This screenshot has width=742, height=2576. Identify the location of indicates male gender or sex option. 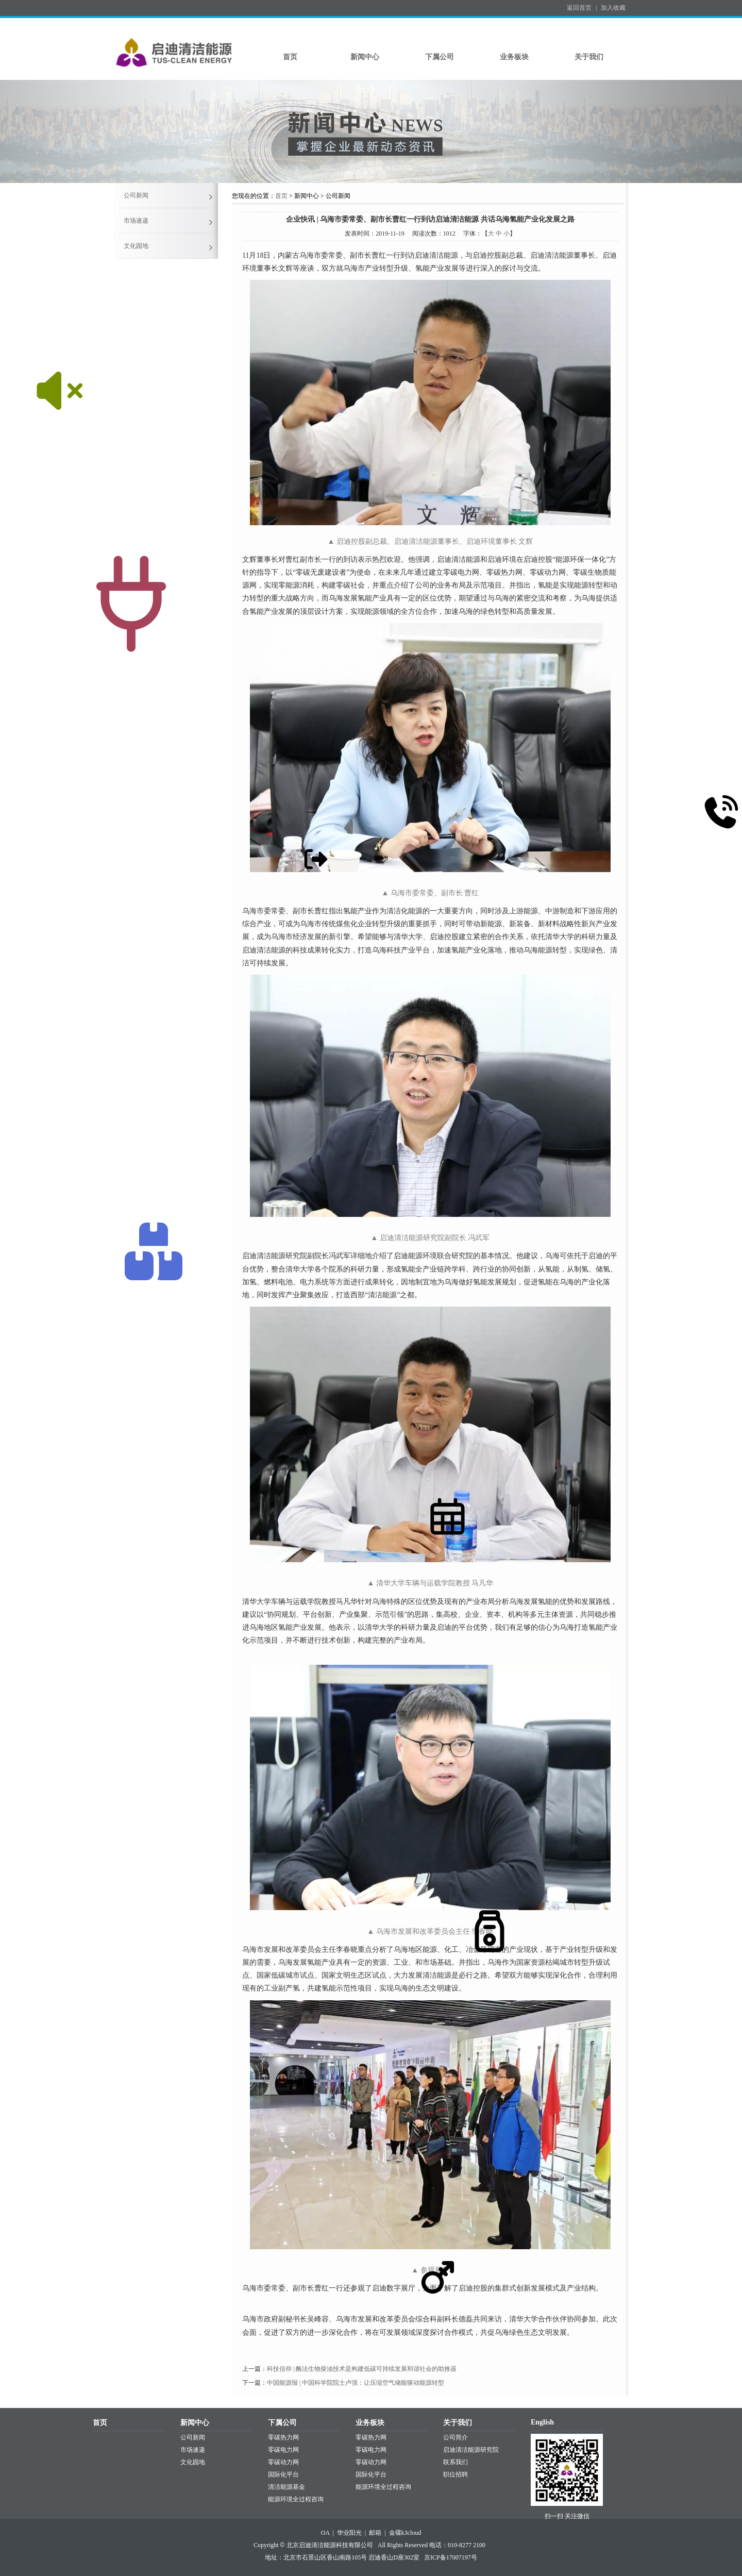
(435, 2279).